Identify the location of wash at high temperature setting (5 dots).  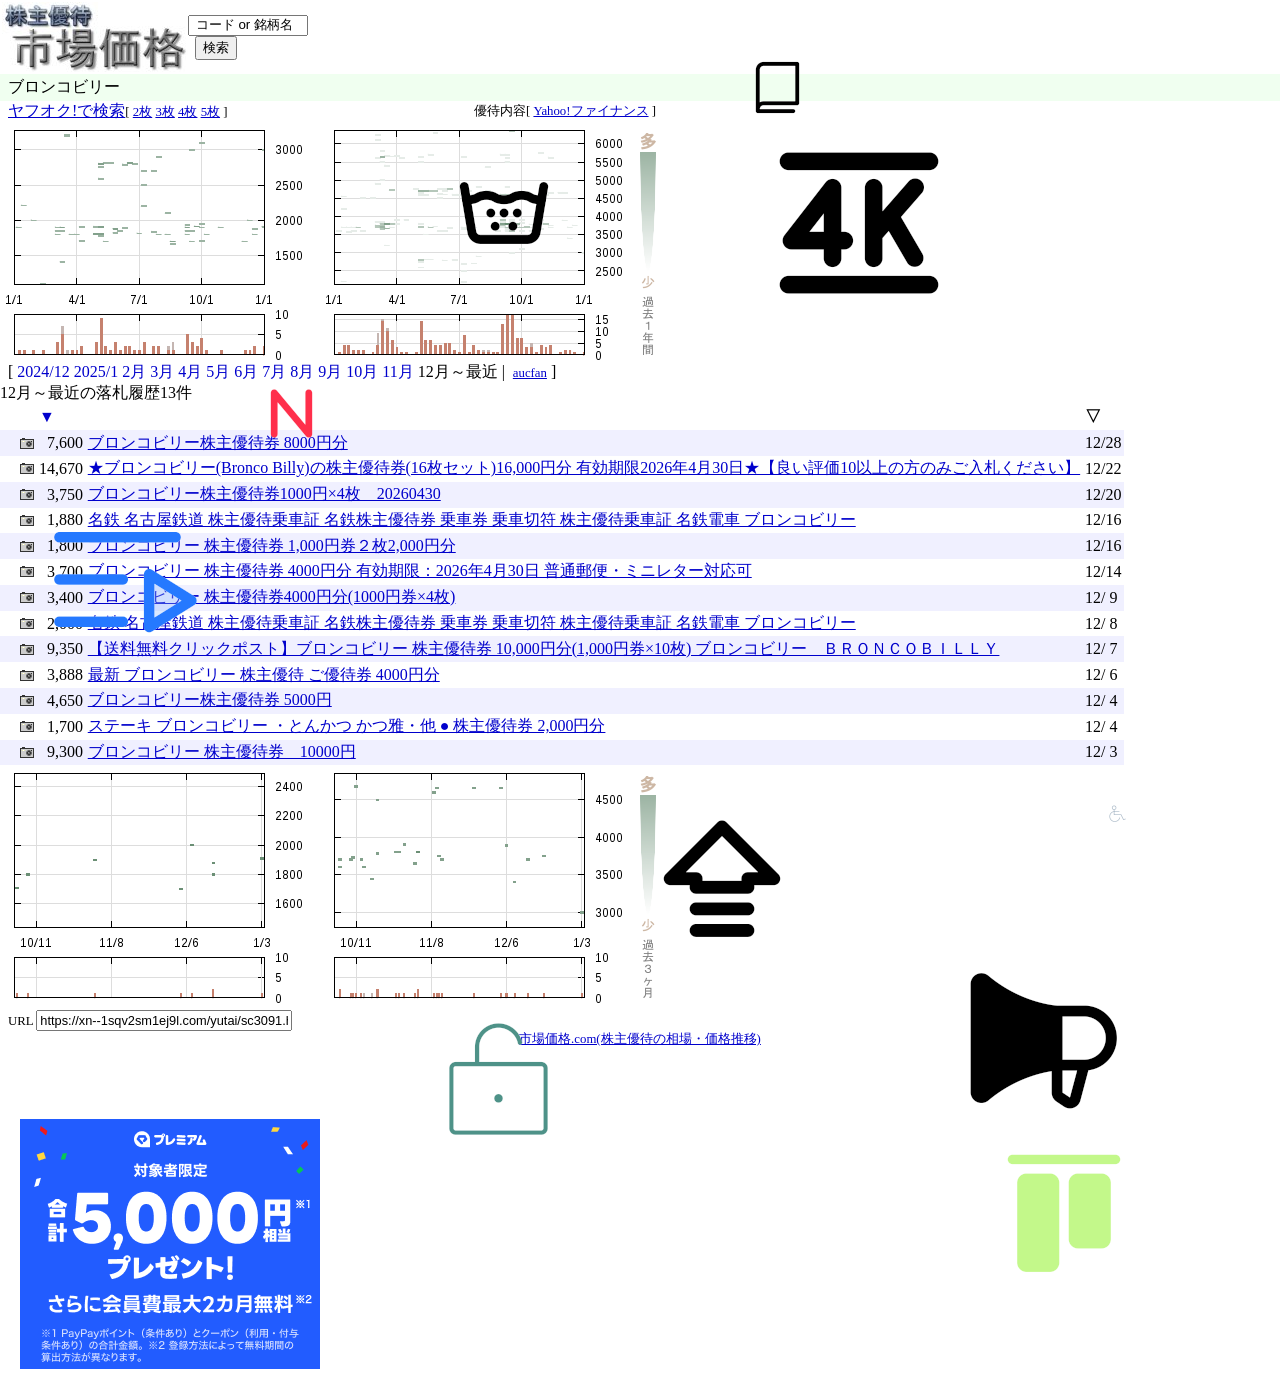
(504, 213).